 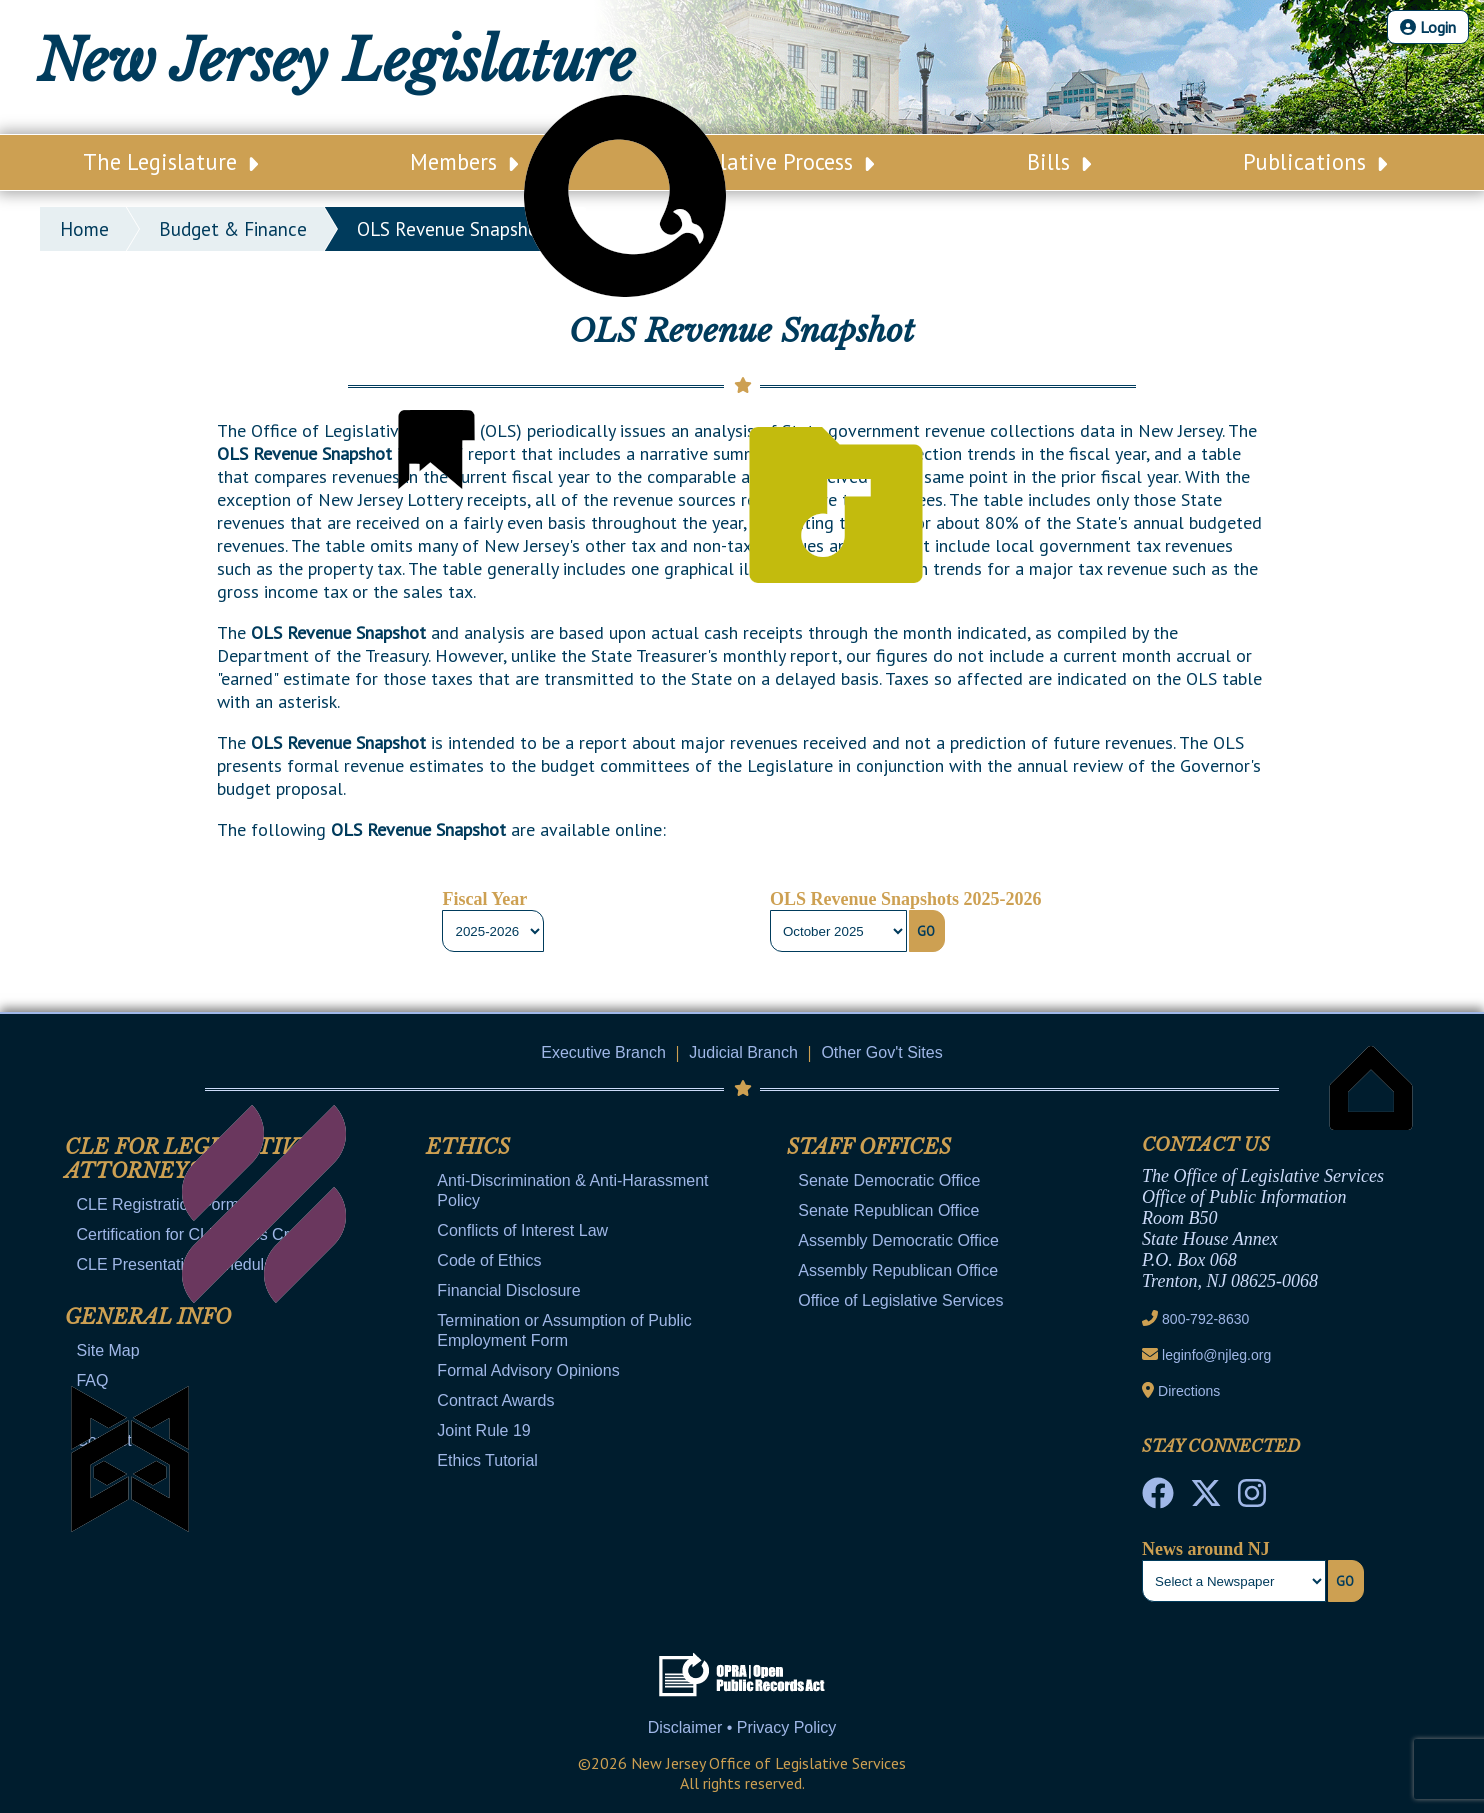 What do you see at coordinates (625, 196) in the screenshot?
I see `Apache ECharts logo` at bounding box center [625, 196].